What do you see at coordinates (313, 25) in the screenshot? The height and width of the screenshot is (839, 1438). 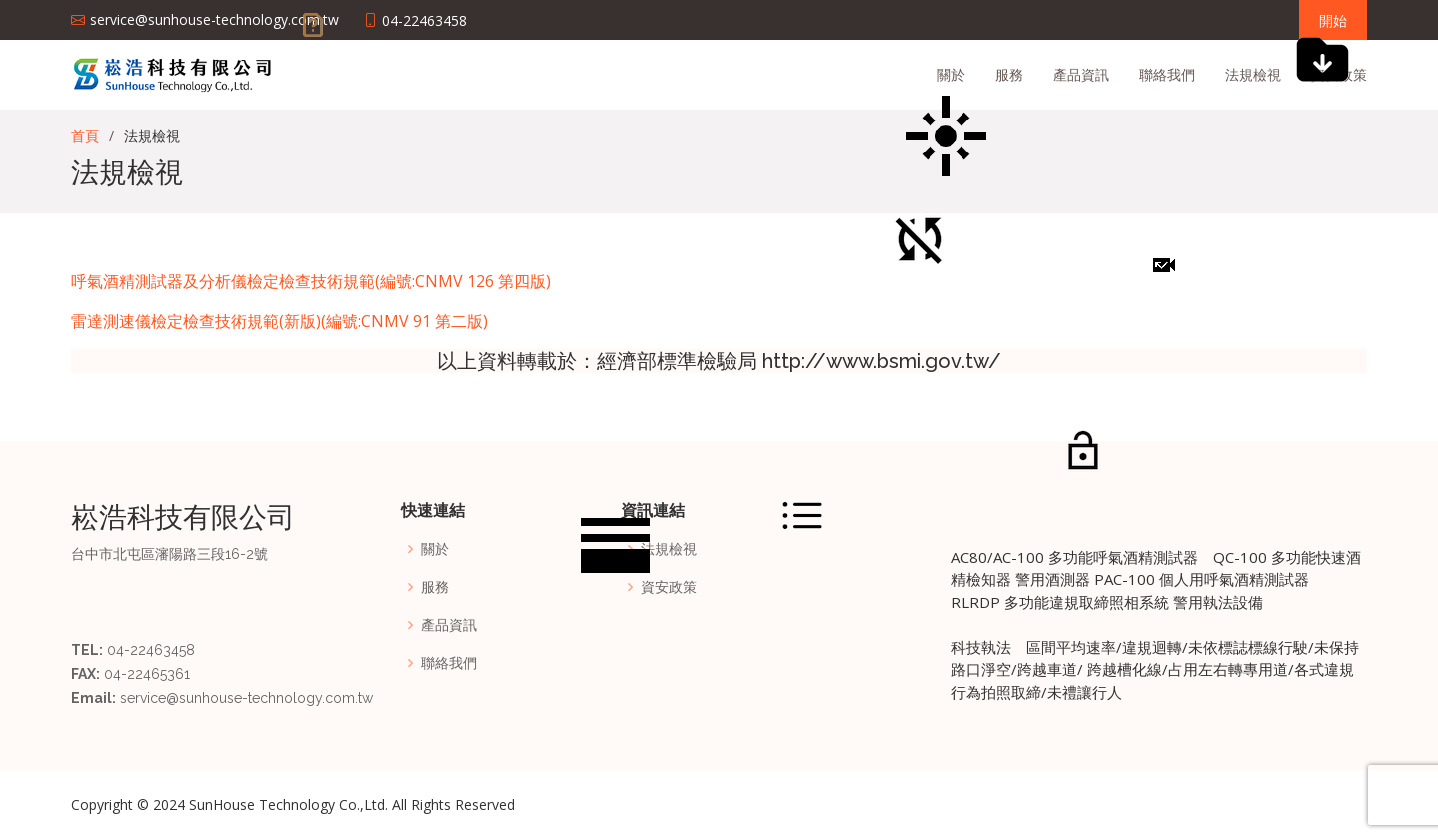 I see `unknown or unrecognized file type` at bounding box center [313, 25].